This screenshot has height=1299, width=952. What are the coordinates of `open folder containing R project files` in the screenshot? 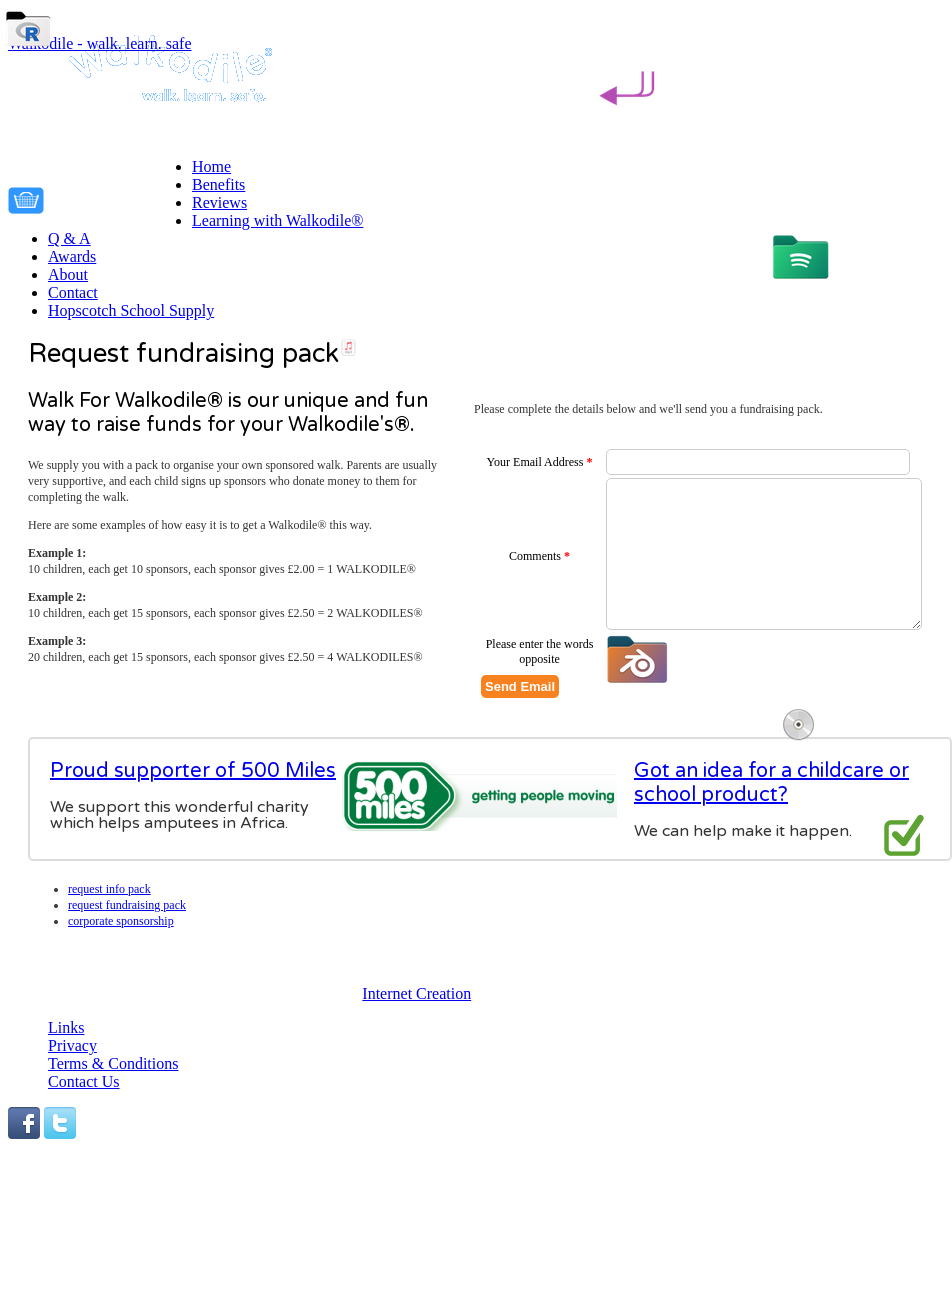 It's located at (28, 30).